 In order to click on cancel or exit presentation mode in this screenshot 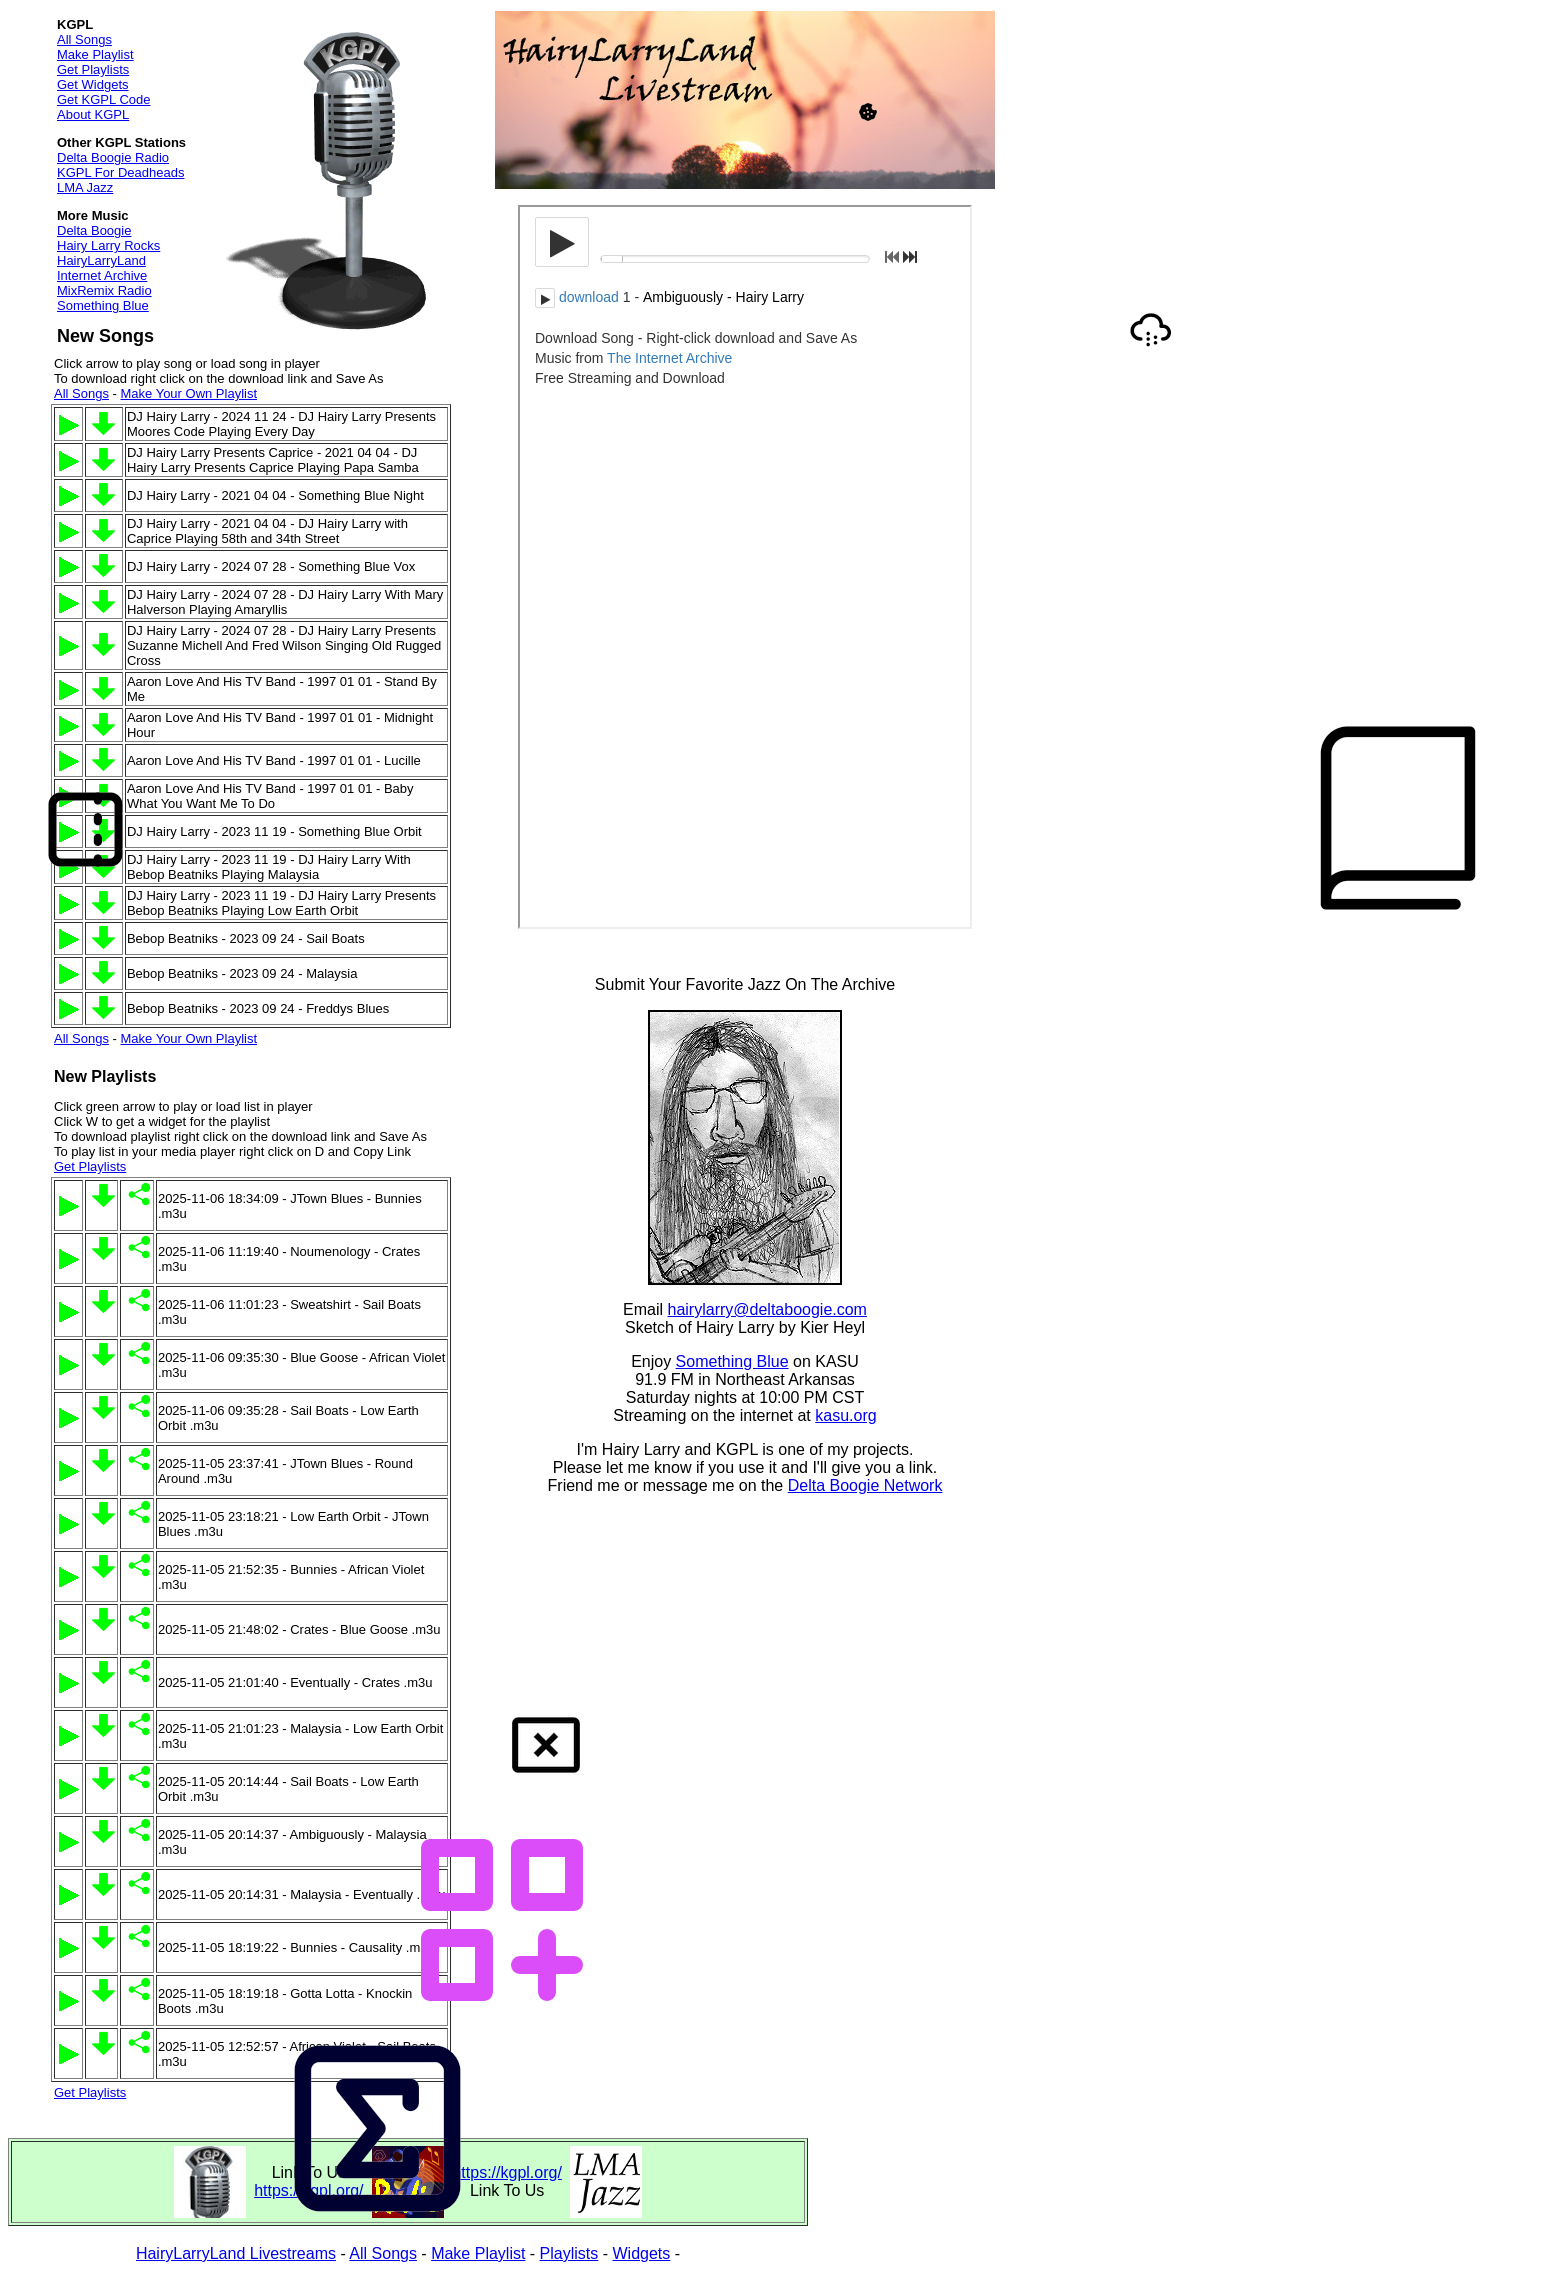, I will do `click(546, 1745)`.